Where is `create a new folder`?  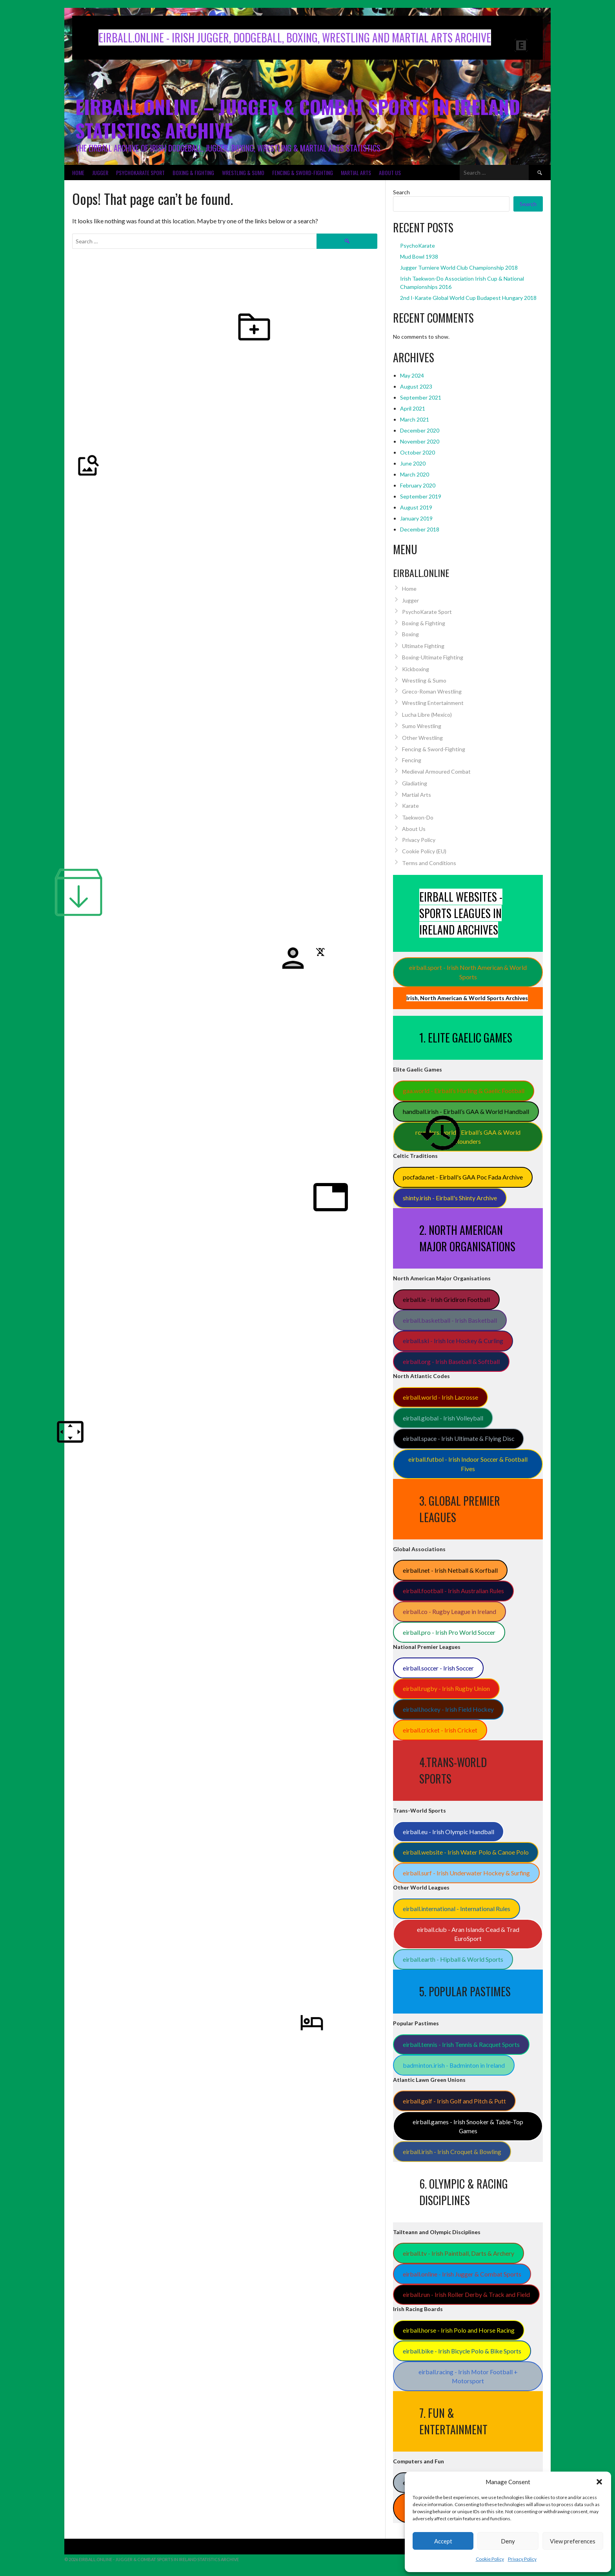 create a new folder is located at coordinates (254, 327).